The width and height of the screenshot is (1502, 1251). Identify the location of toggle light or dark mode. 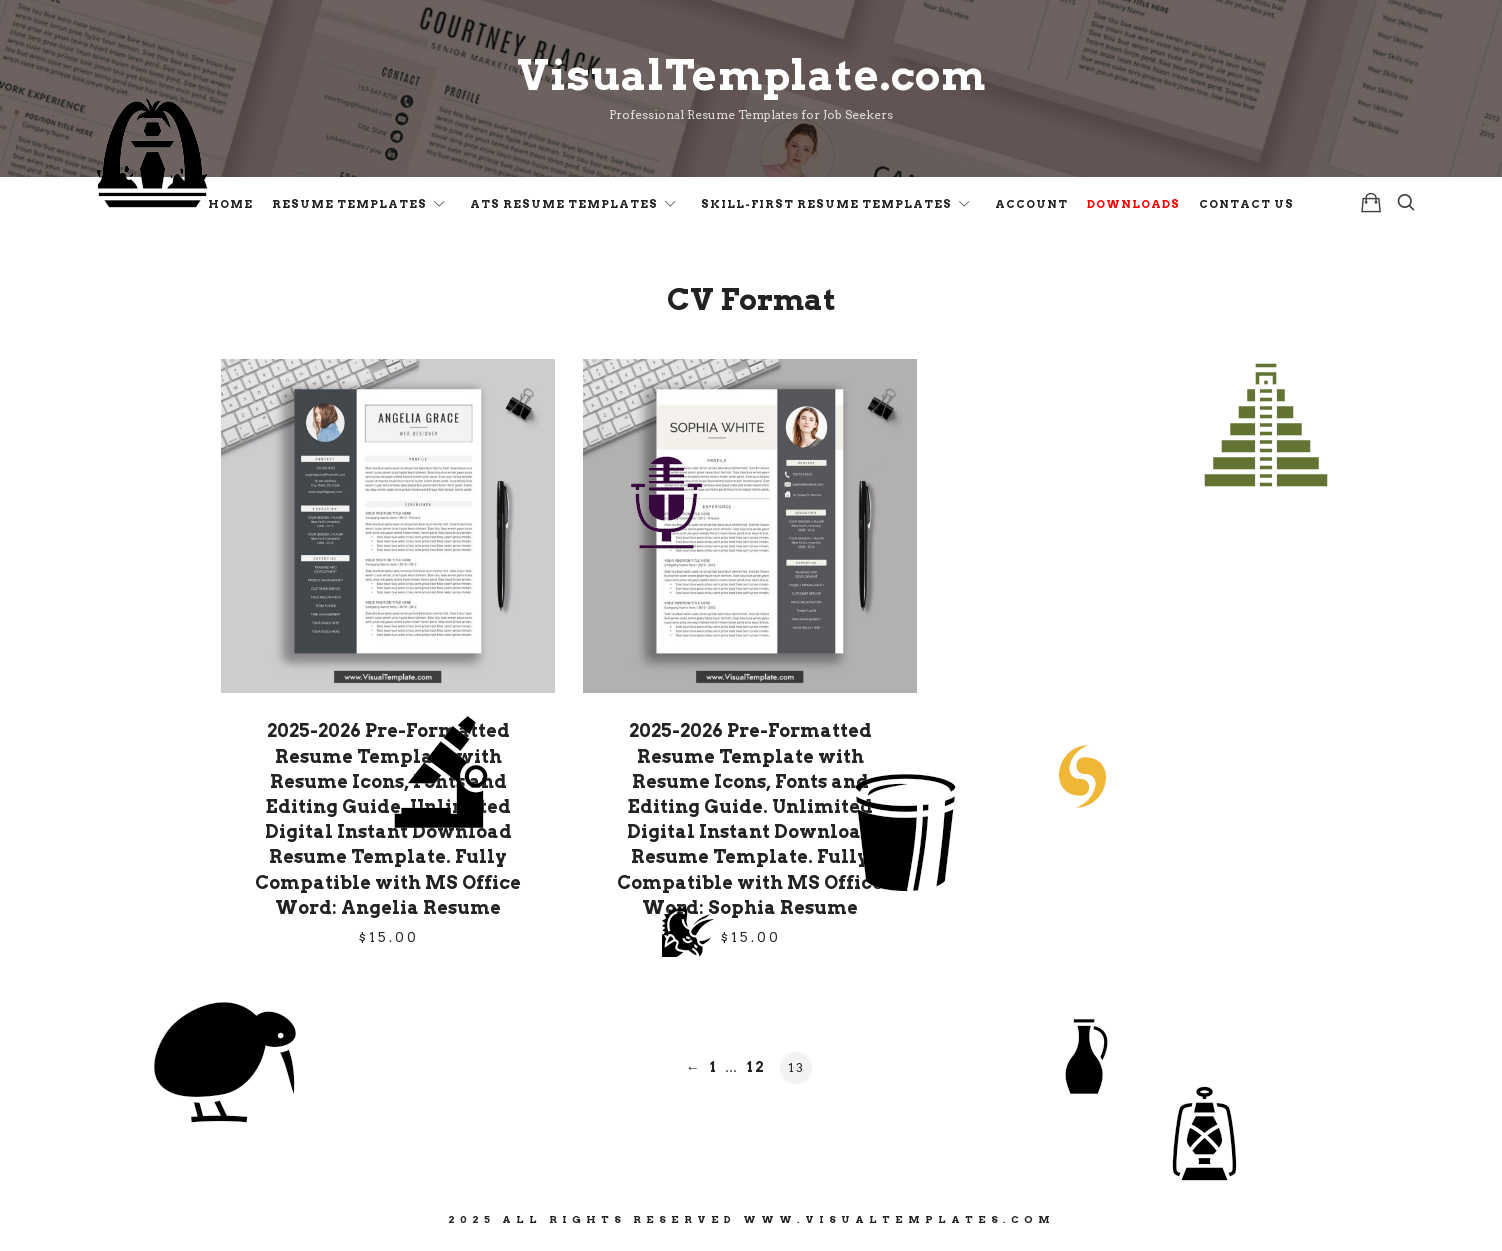
(1204, 1133).